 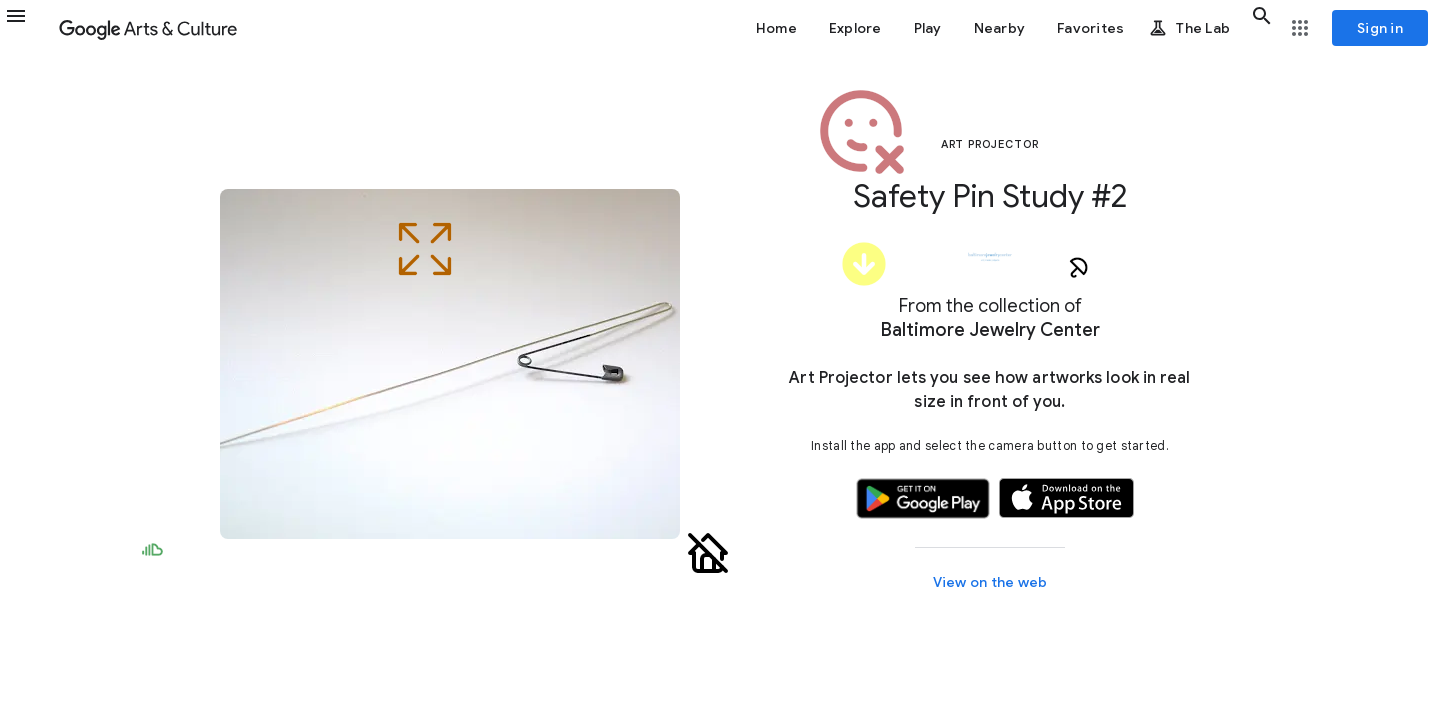 I want to click on view weather protection or rain forecast, so click(x=1078, y=266).